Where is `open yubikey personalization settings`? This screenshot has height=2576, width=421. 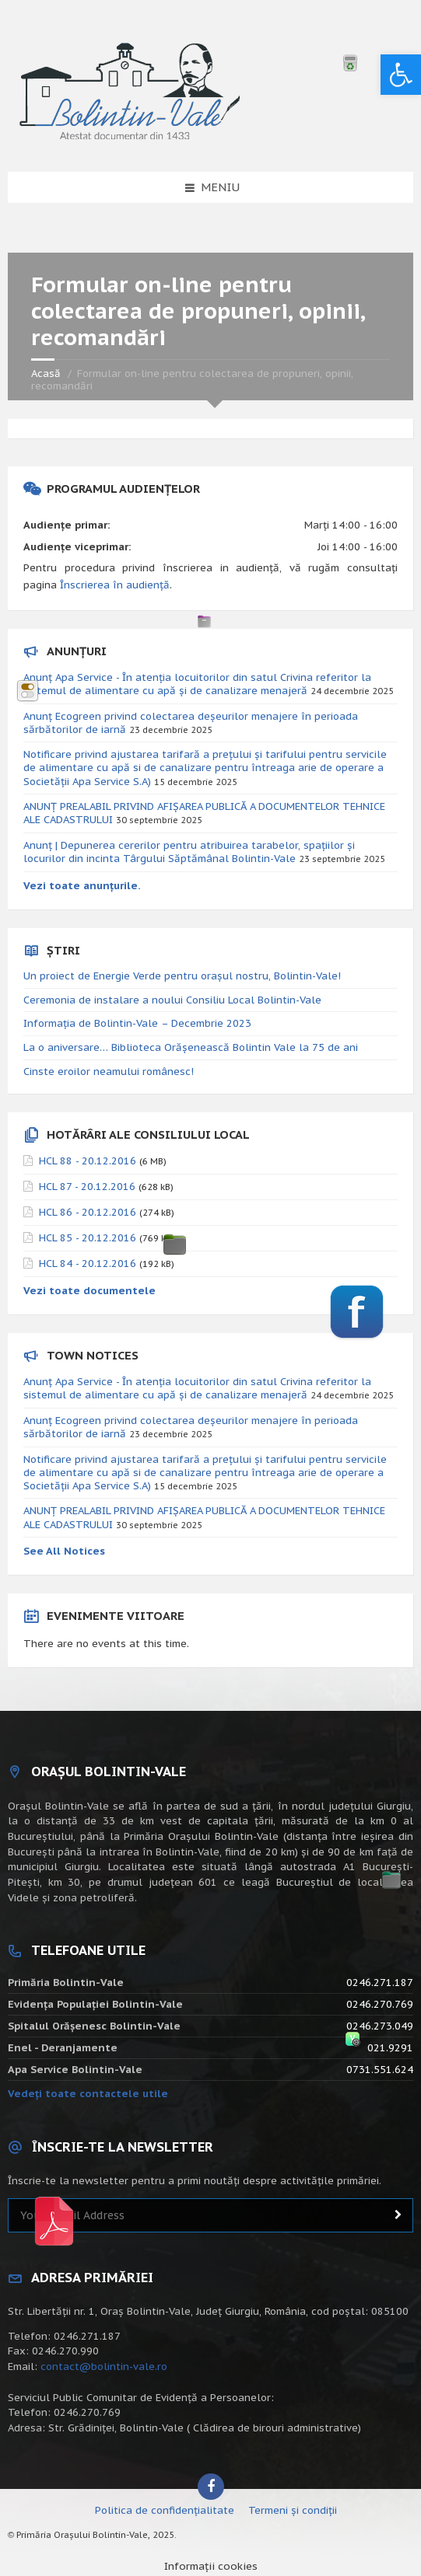
open yubikey personalization settings is located at coordinates (353, 2039).